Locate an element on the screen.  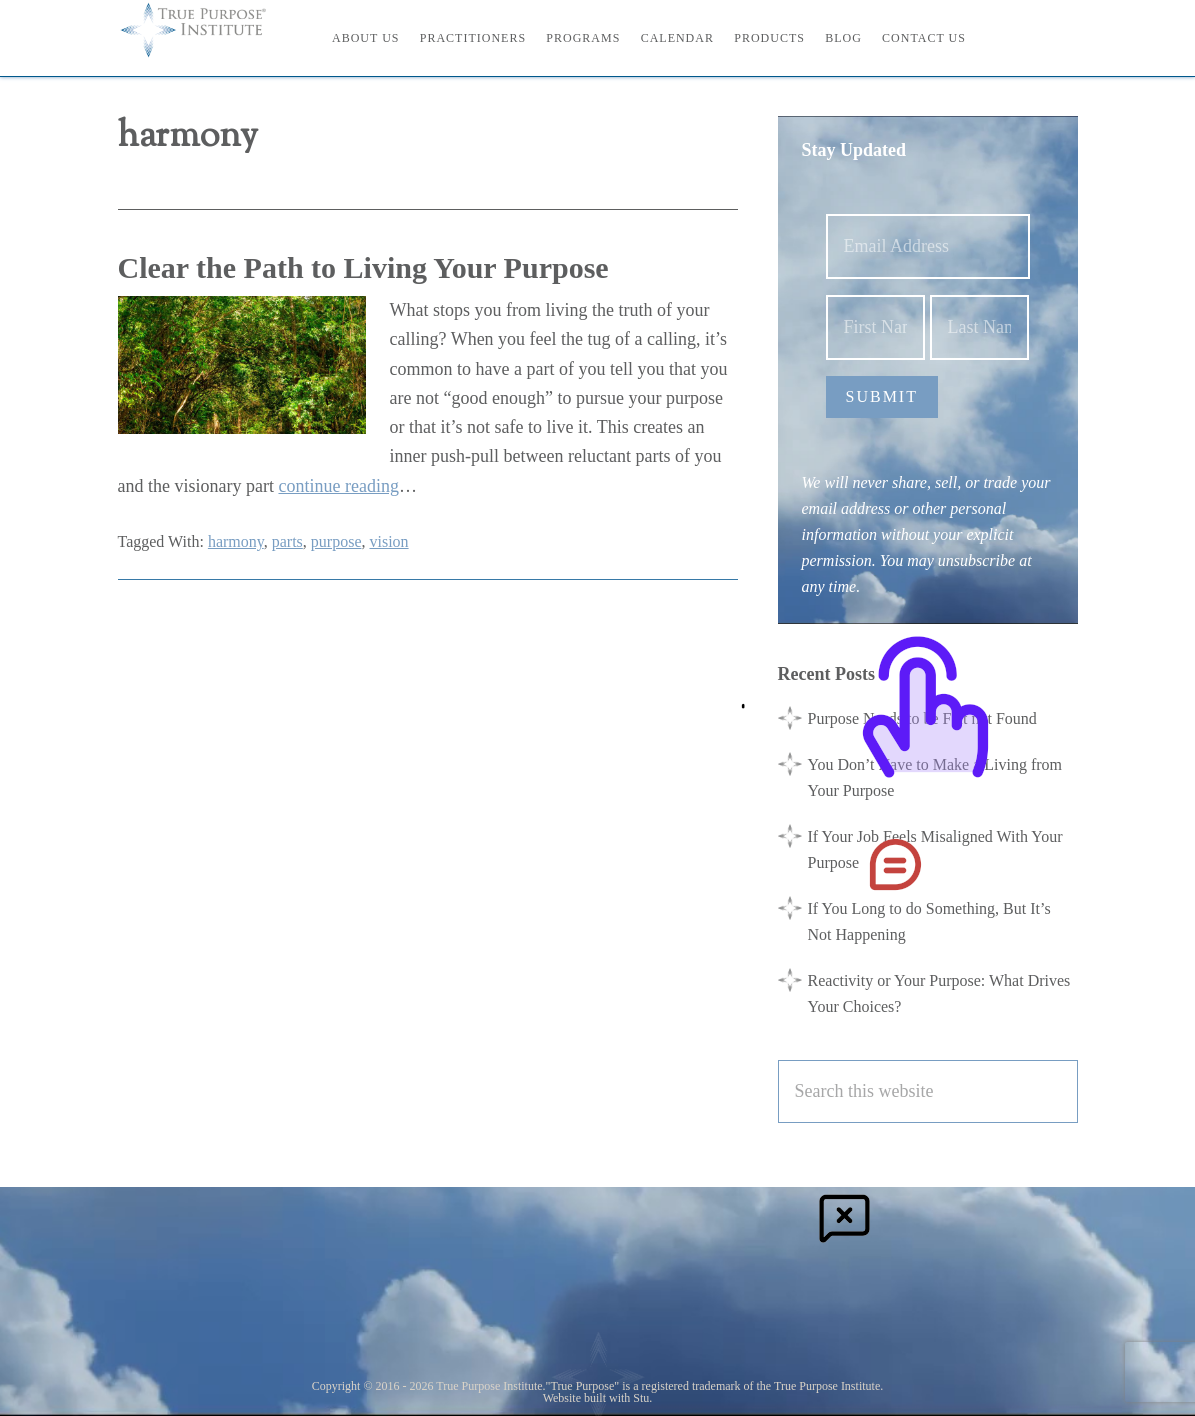
open chat or messaging is located at coordinates (894, 865).